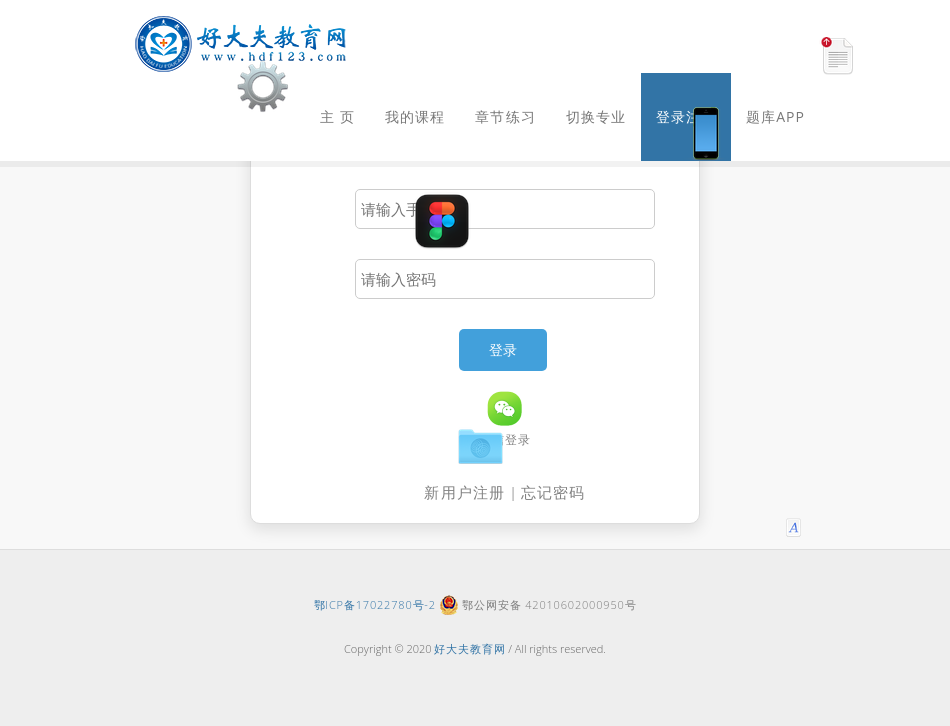 The image size is (950, 726). I want to click on send file via bluetooth, so click(838, 56).